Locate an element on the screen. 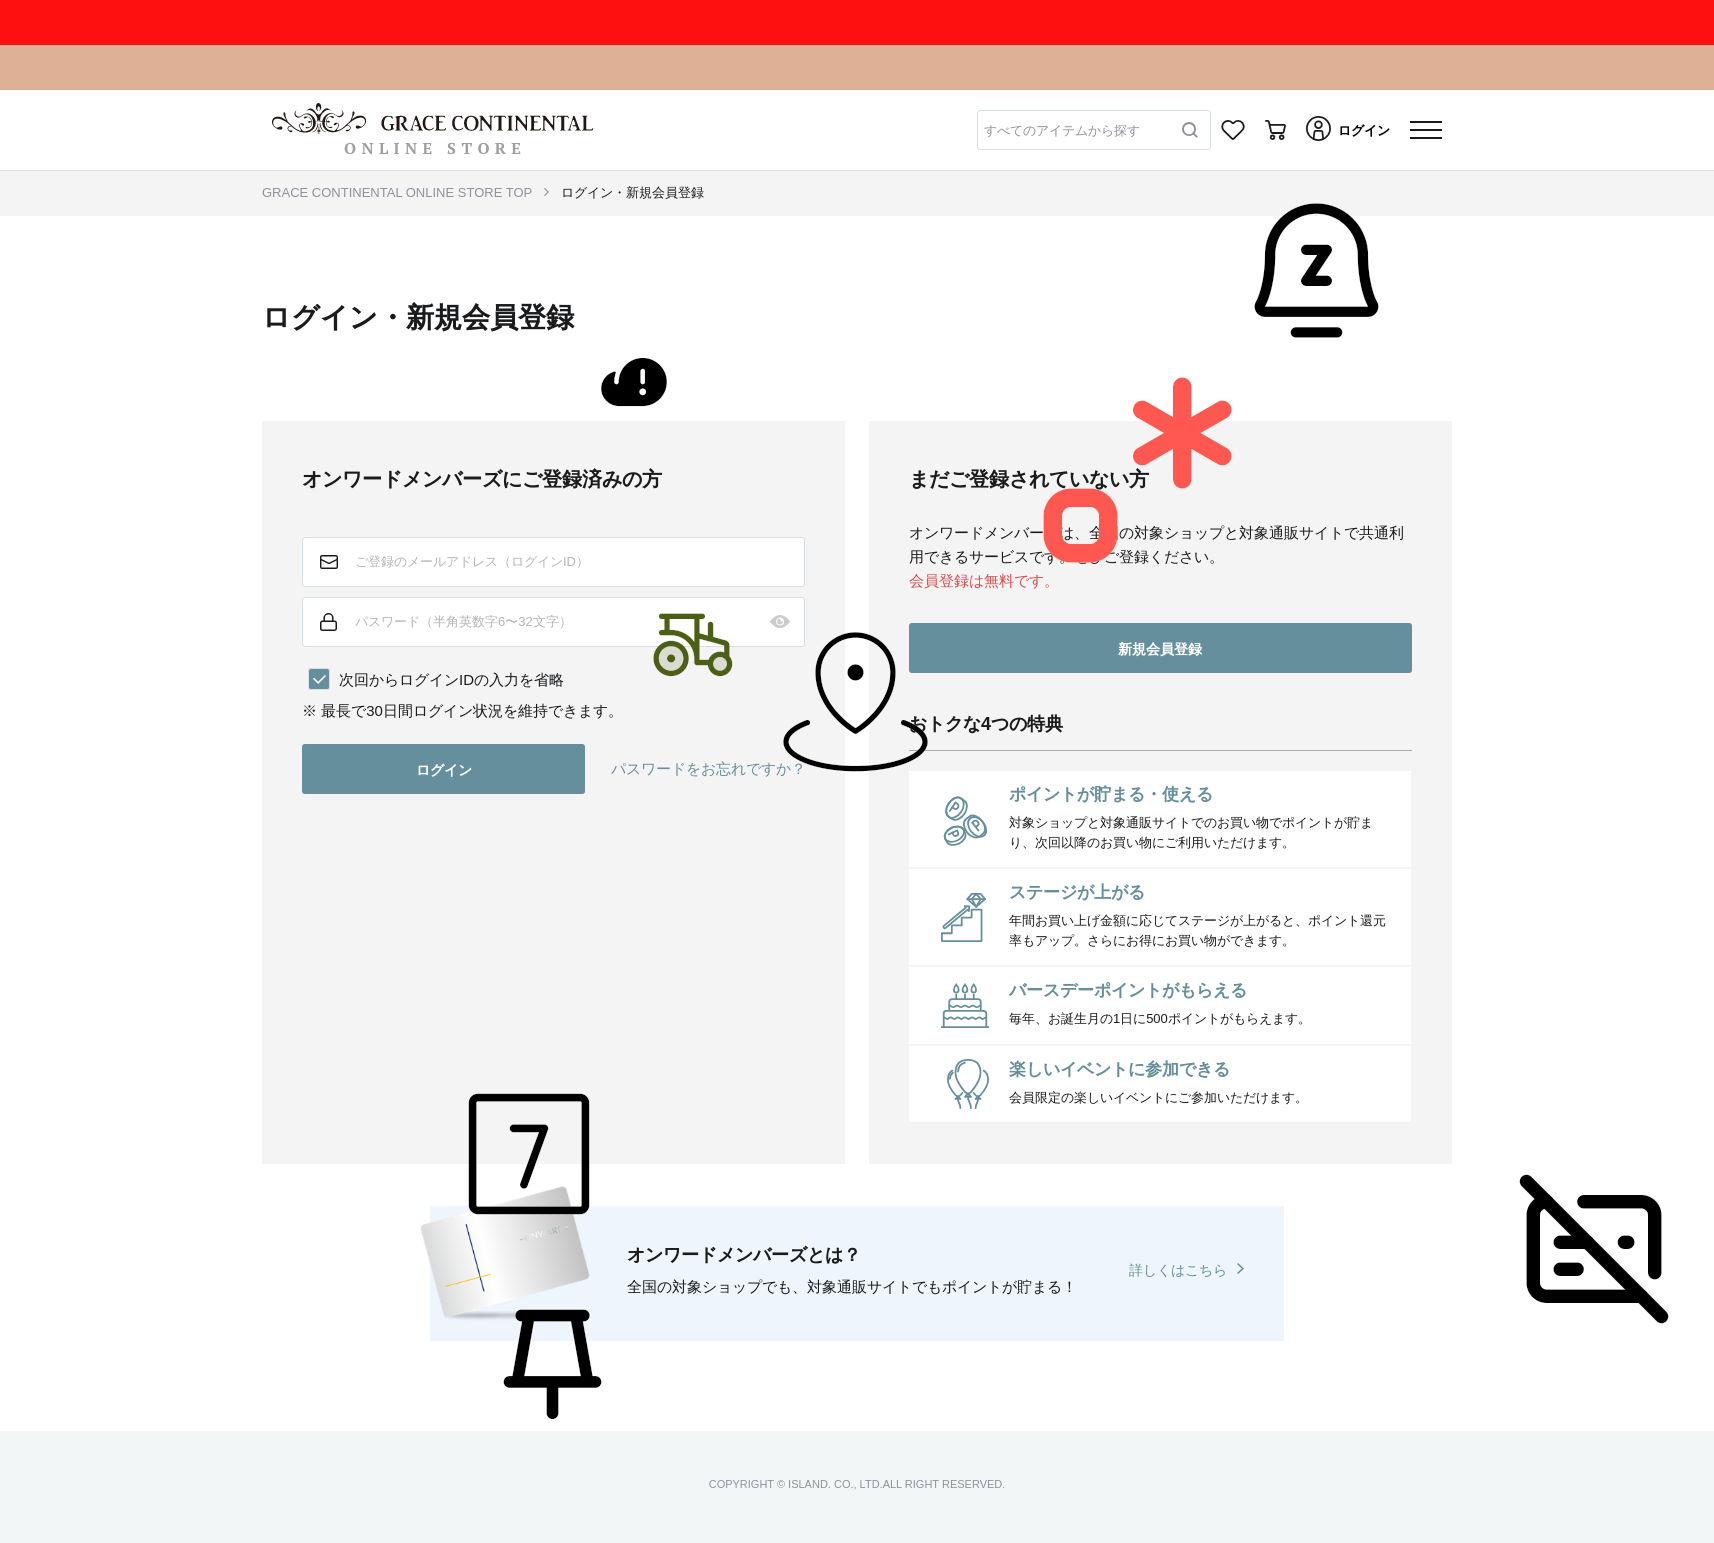 The width and height of the screenshot is (1714, 1543). access farming or agricultural features is located at coordinates (691, 643).